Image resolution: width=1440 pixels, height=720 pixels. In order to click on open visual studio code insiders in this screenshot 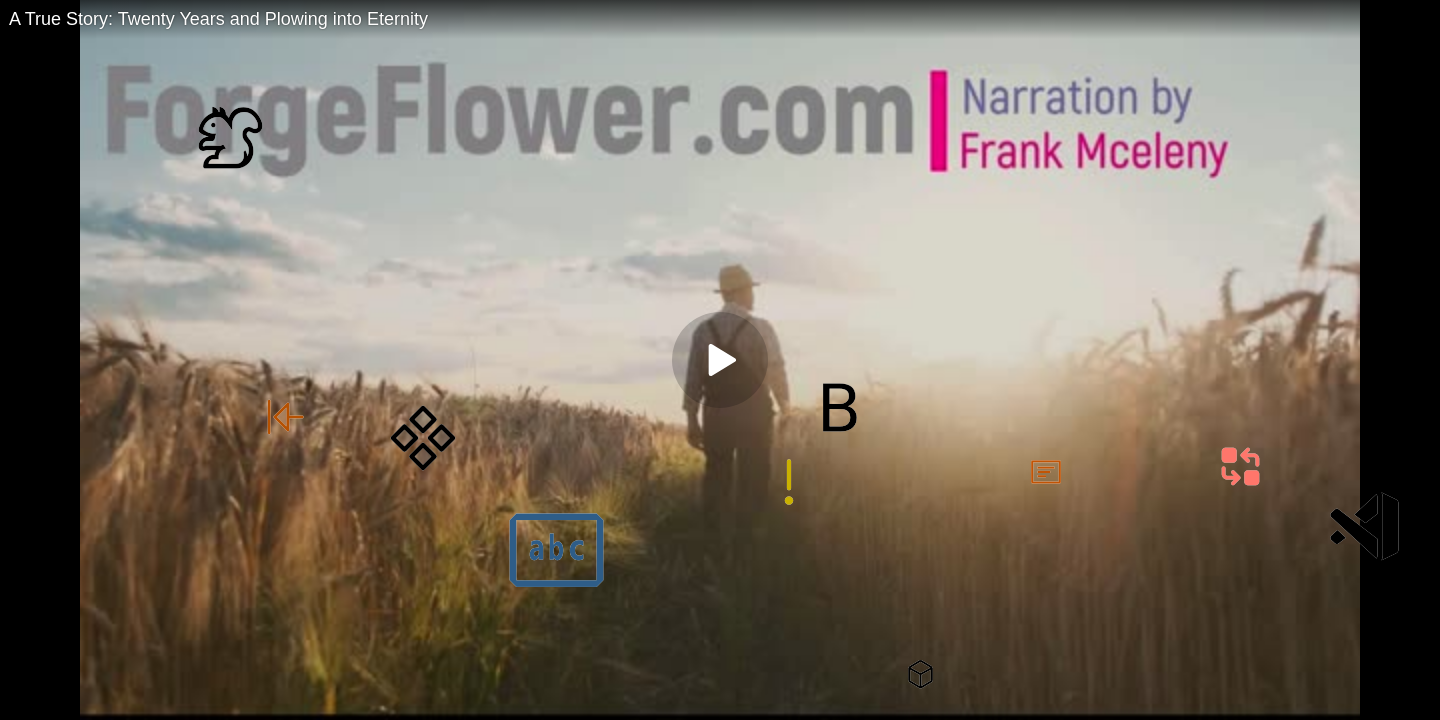, I will do `click(1367, 529)`.